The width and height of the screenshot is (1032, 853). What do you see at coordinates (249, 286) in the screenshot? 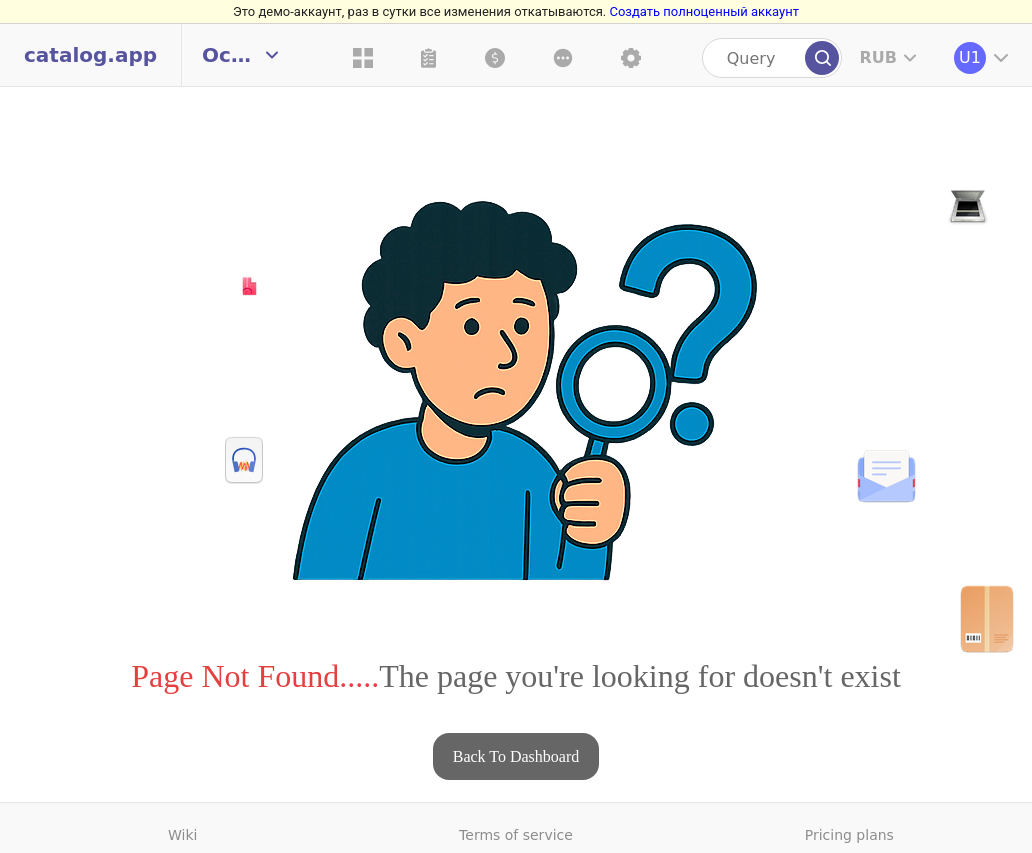
I see `a debian software package file` at bounding box center [249, 286].